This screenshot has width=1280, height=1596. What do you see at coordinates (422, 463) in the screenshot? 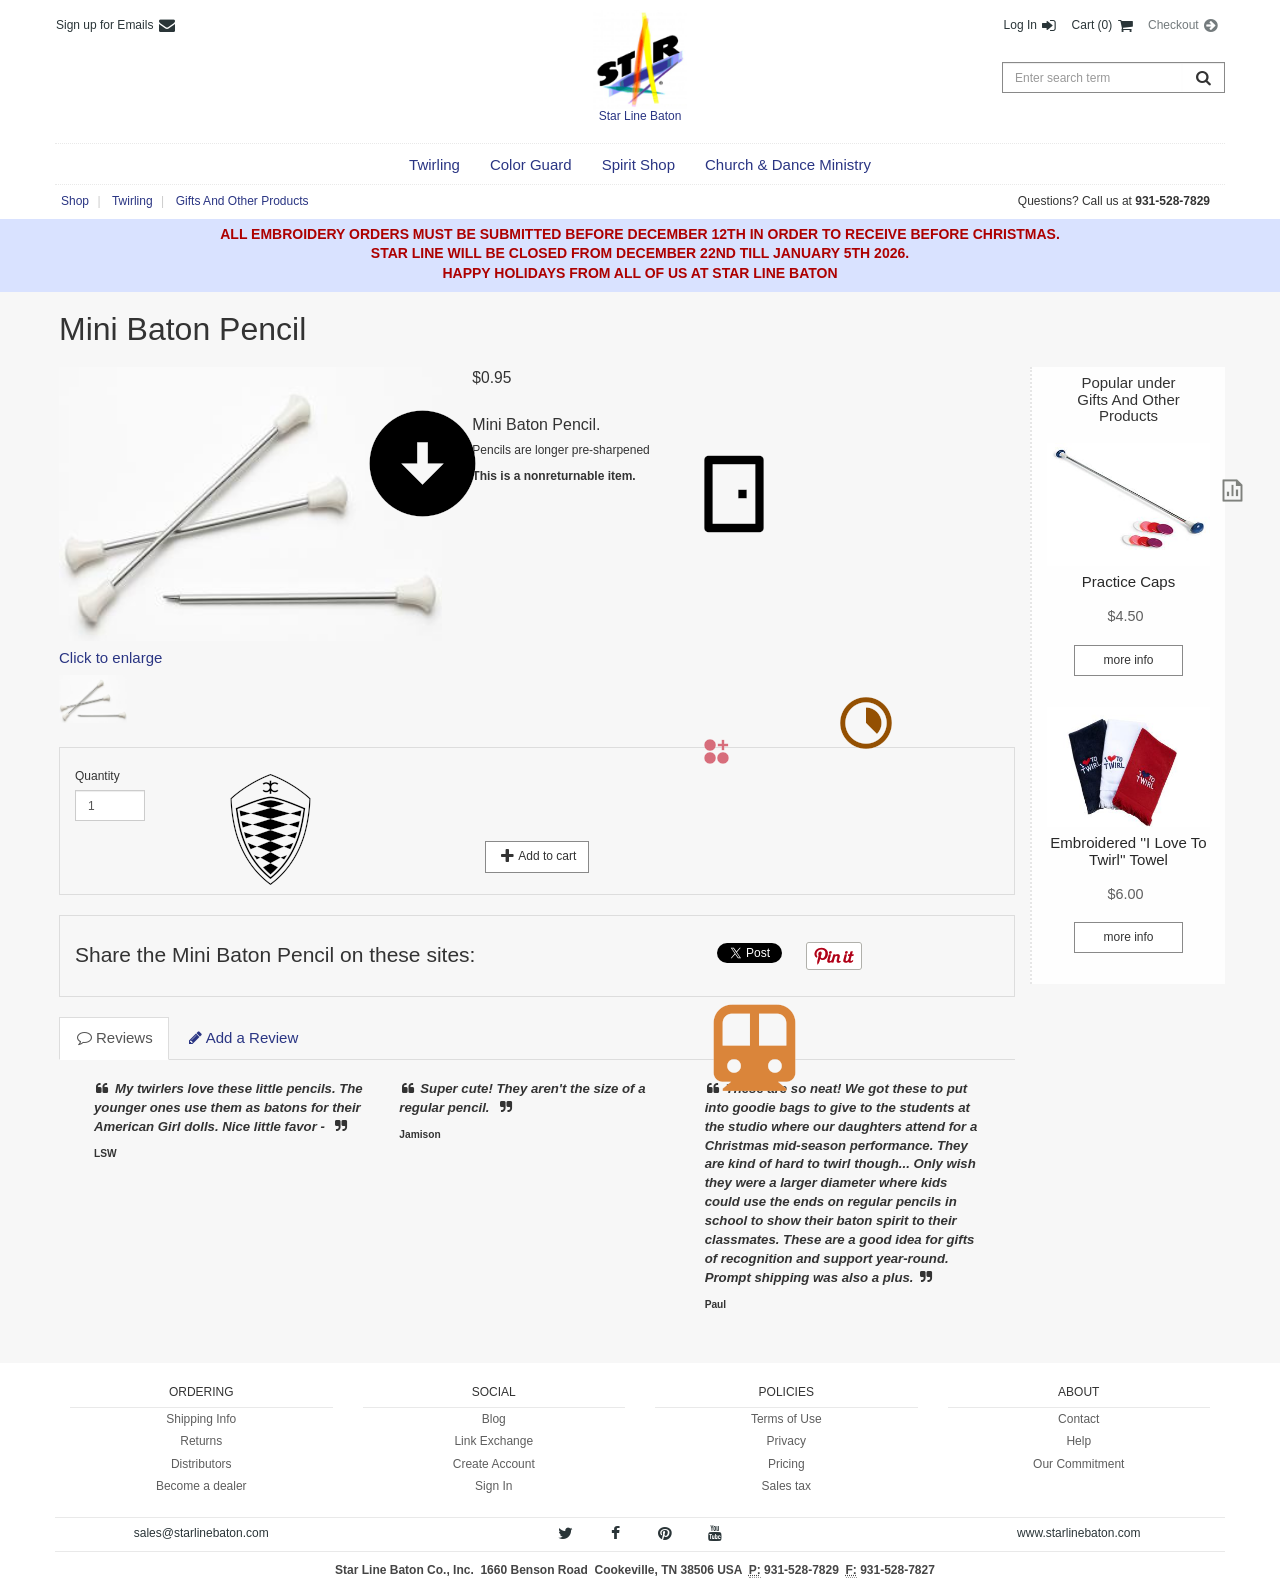
I see `download file or content` at bounding box center [422, 463].